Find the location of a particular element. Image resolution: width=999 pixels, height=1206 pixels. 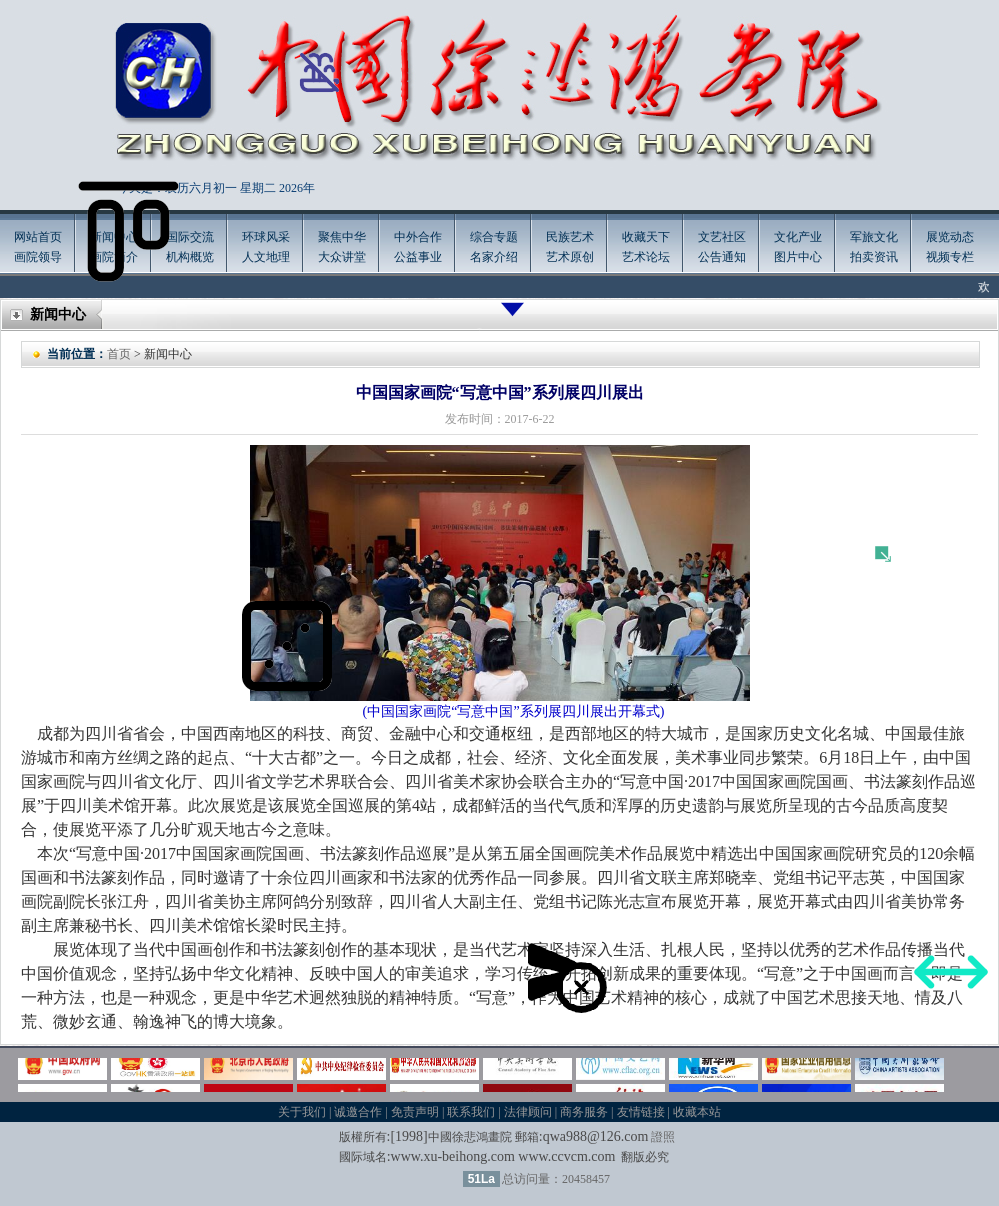

fountain feature is currently disabled is located at coordinates (319, 72).